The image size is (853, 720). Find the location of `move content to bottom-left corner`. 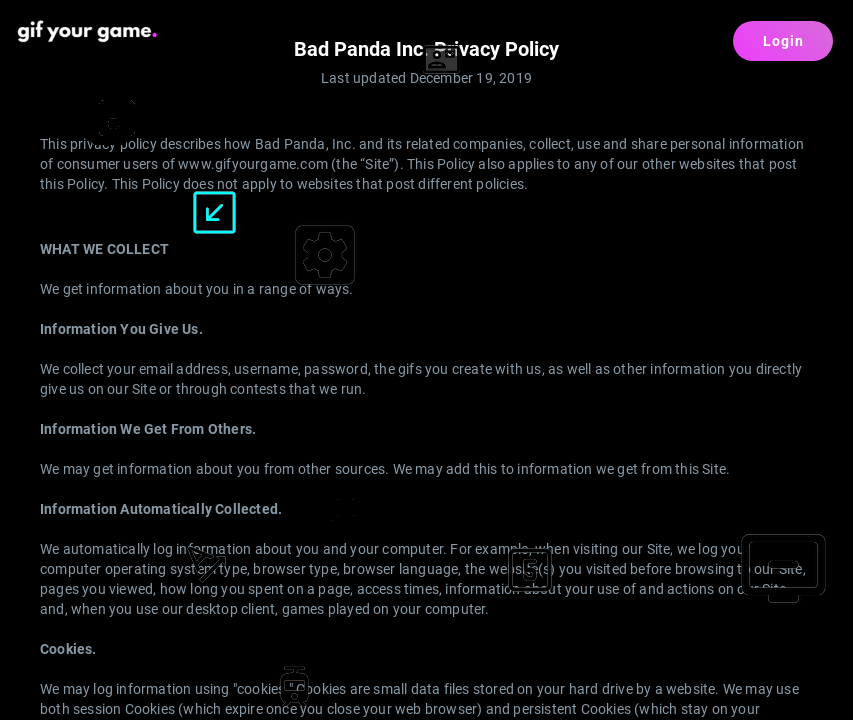

move content to bottom-left corner is located at coordinates (214, 212).